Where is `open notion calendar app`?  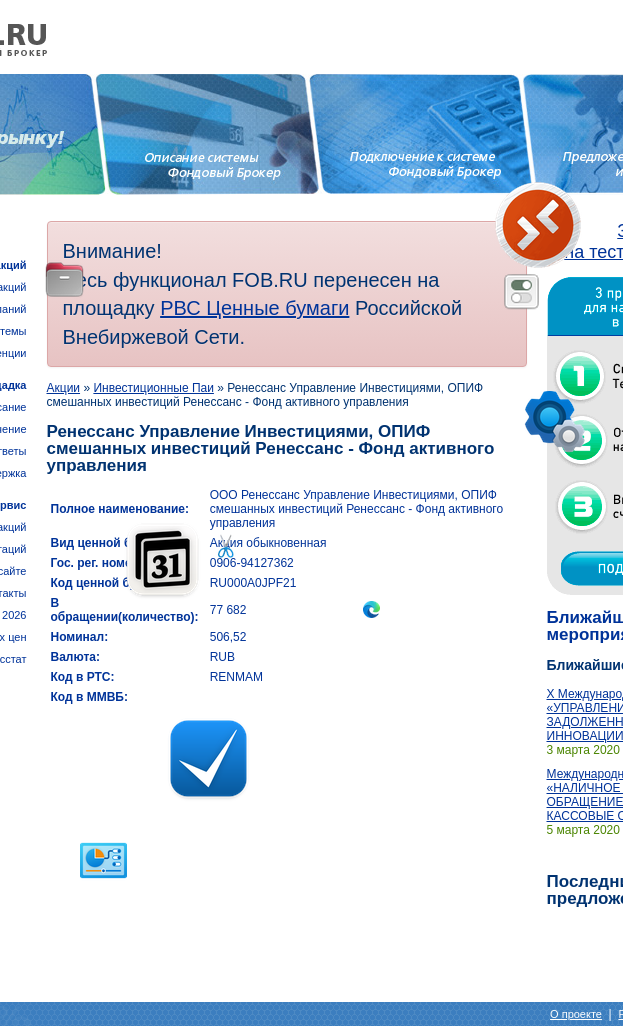 open notion calendar app is located at coordinates (162, 559).